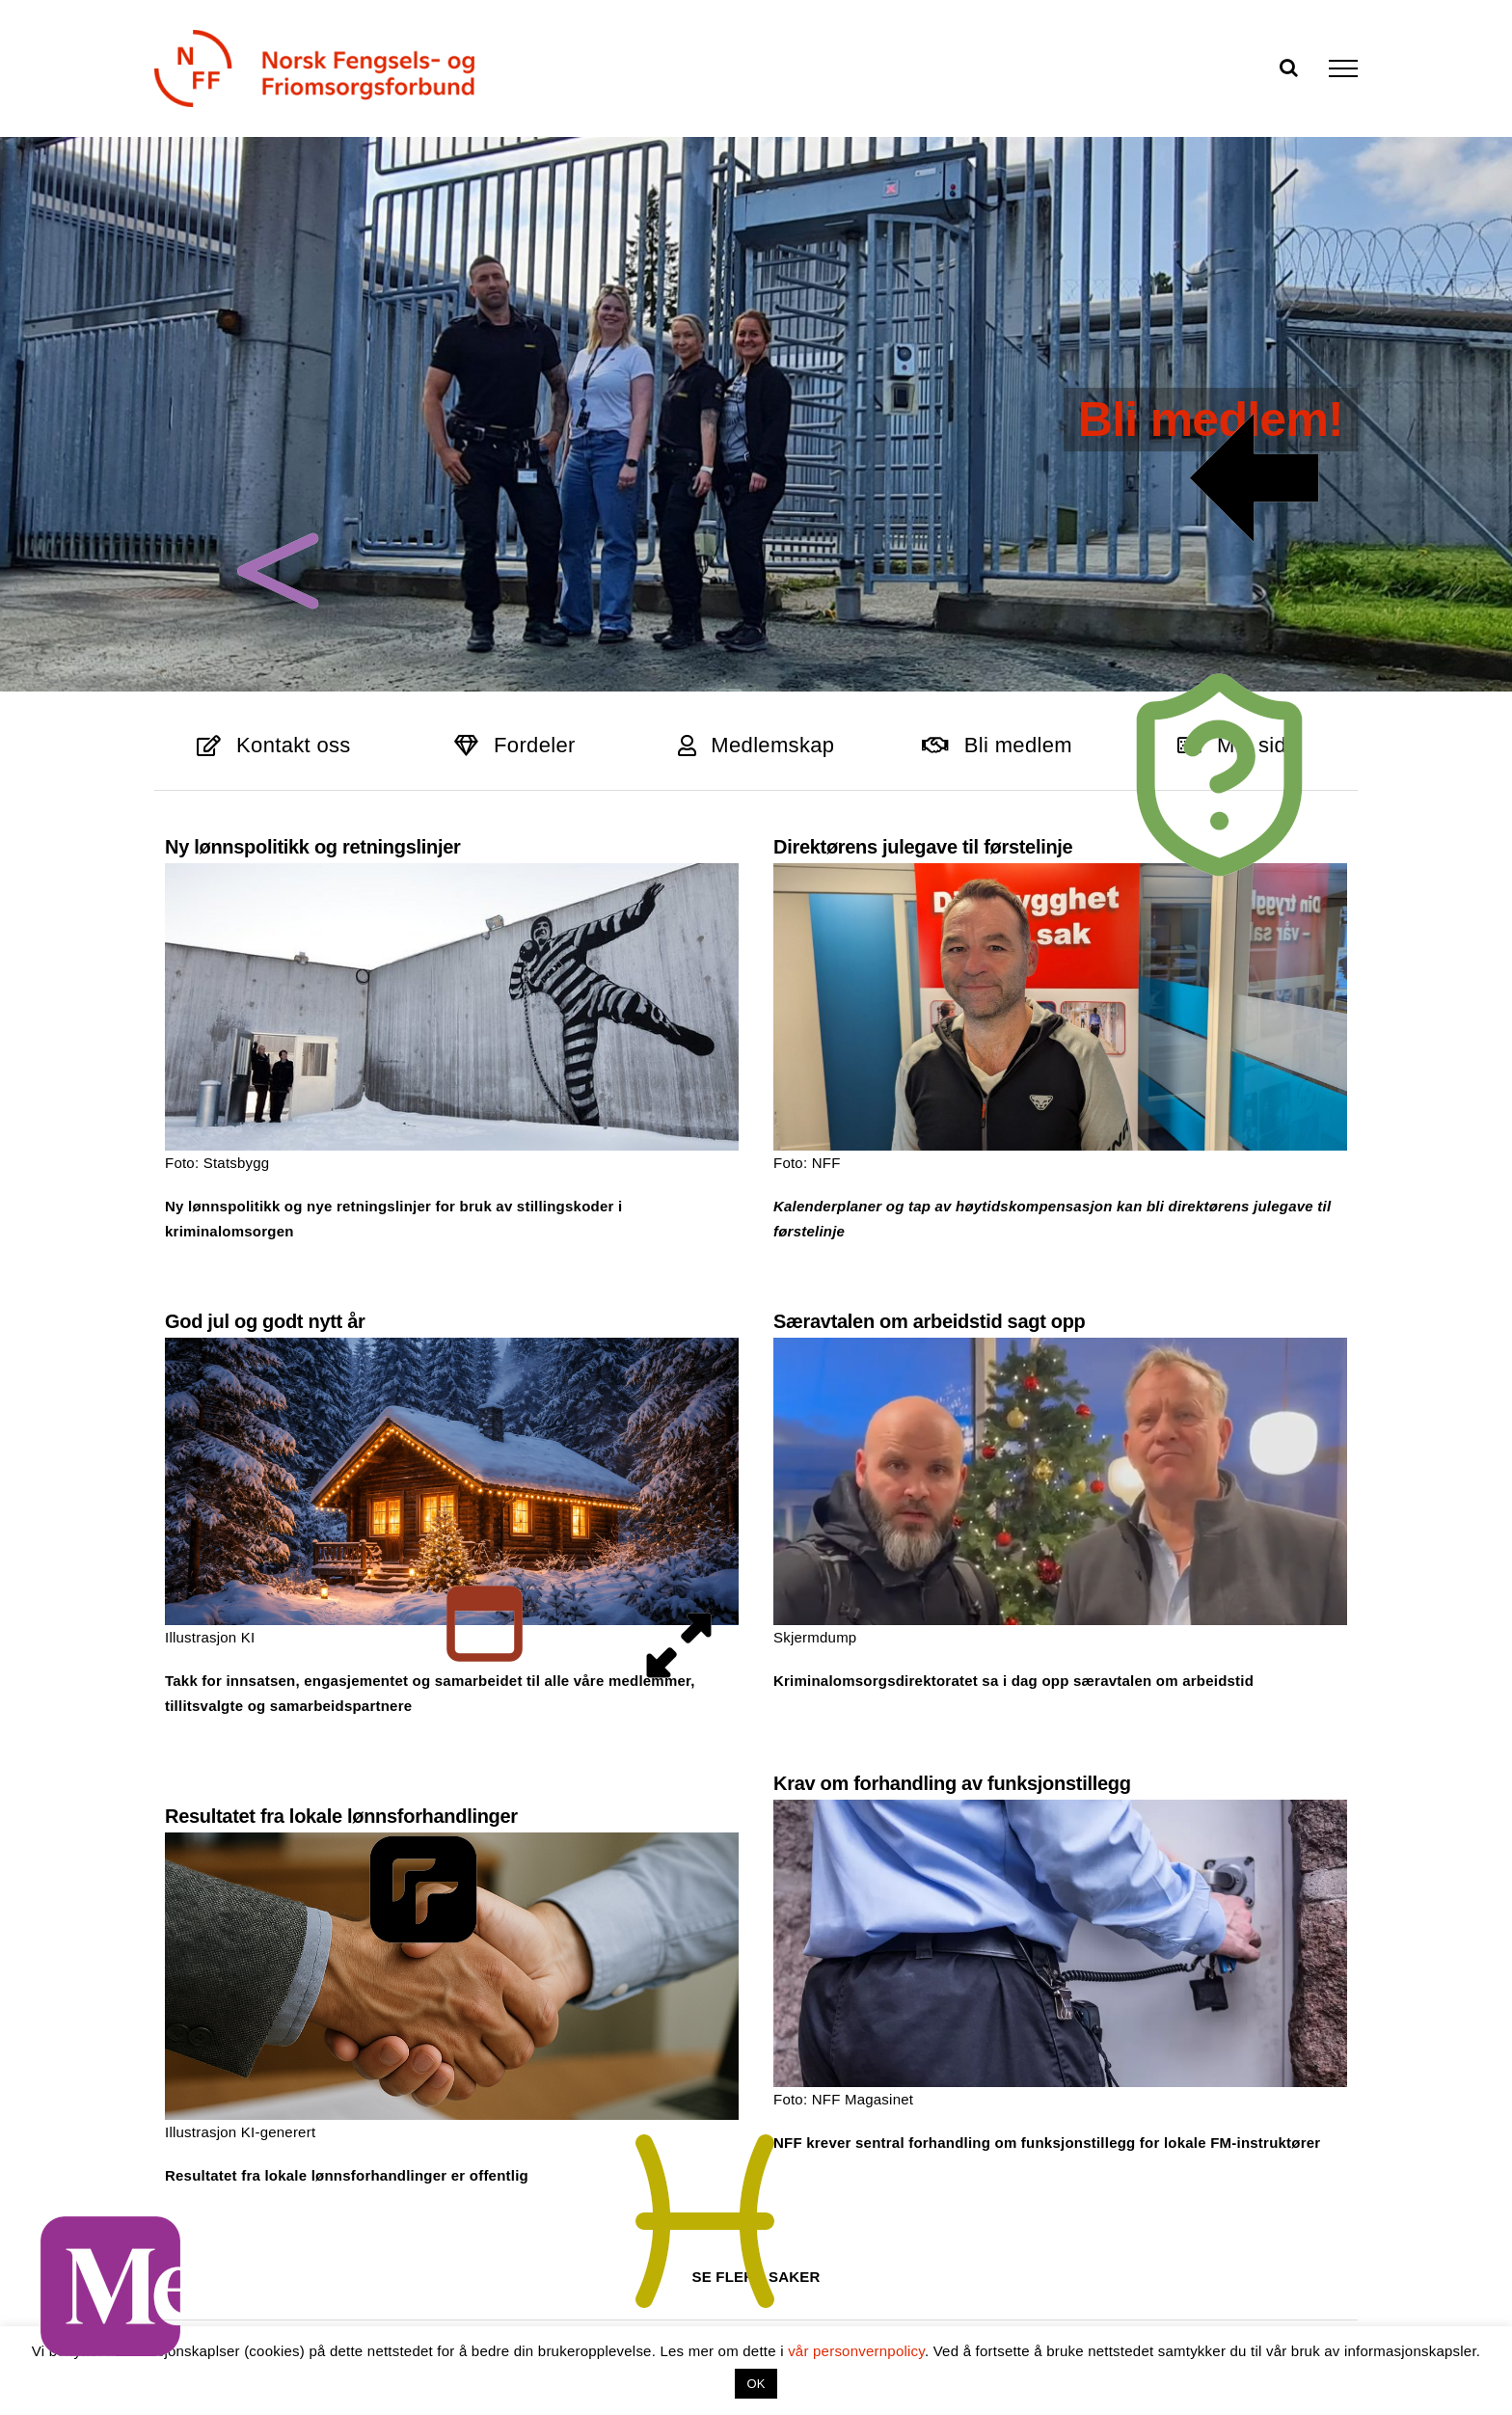 This screenshot has height=2415, width=1512. I want to click on pisces zodiac sign symbol, so click(705, 2221).